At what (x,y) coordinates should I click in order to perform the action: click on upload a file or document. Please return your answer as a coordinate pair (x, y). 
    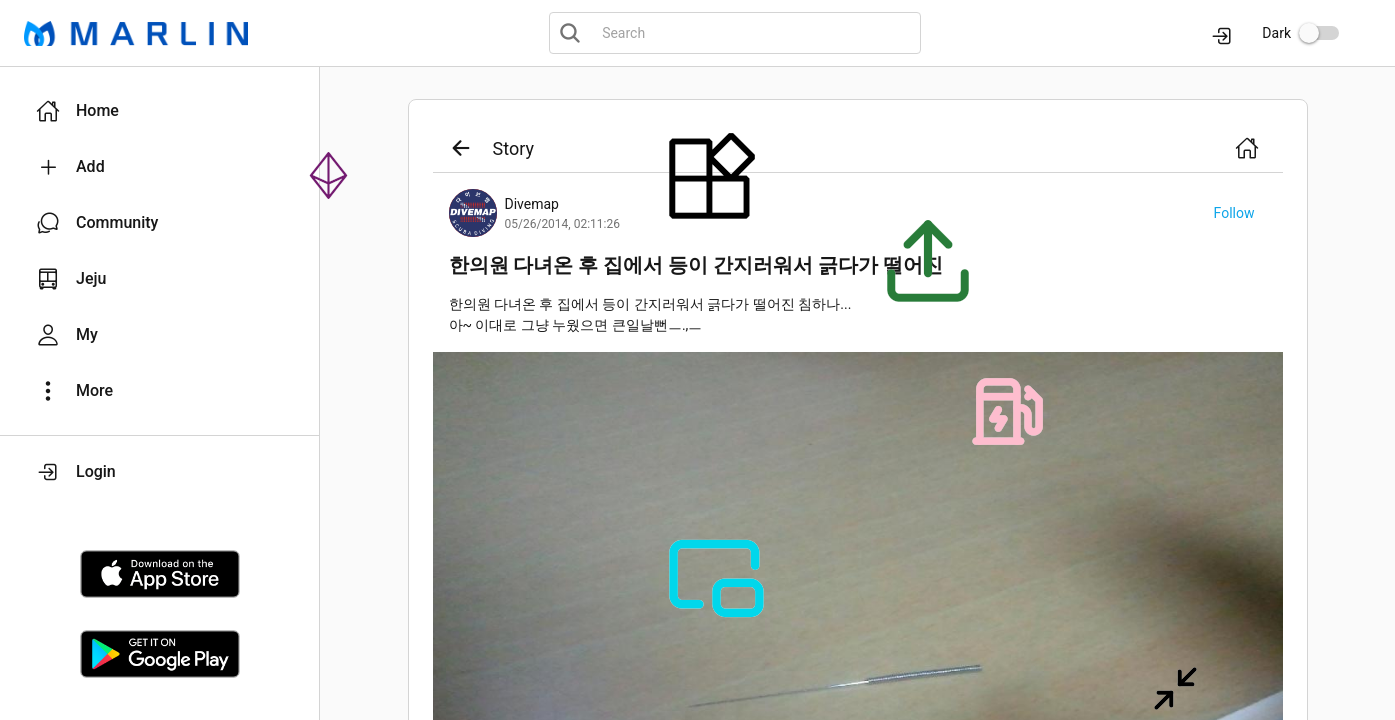
    Looking at the image, I should click on (928, 261).